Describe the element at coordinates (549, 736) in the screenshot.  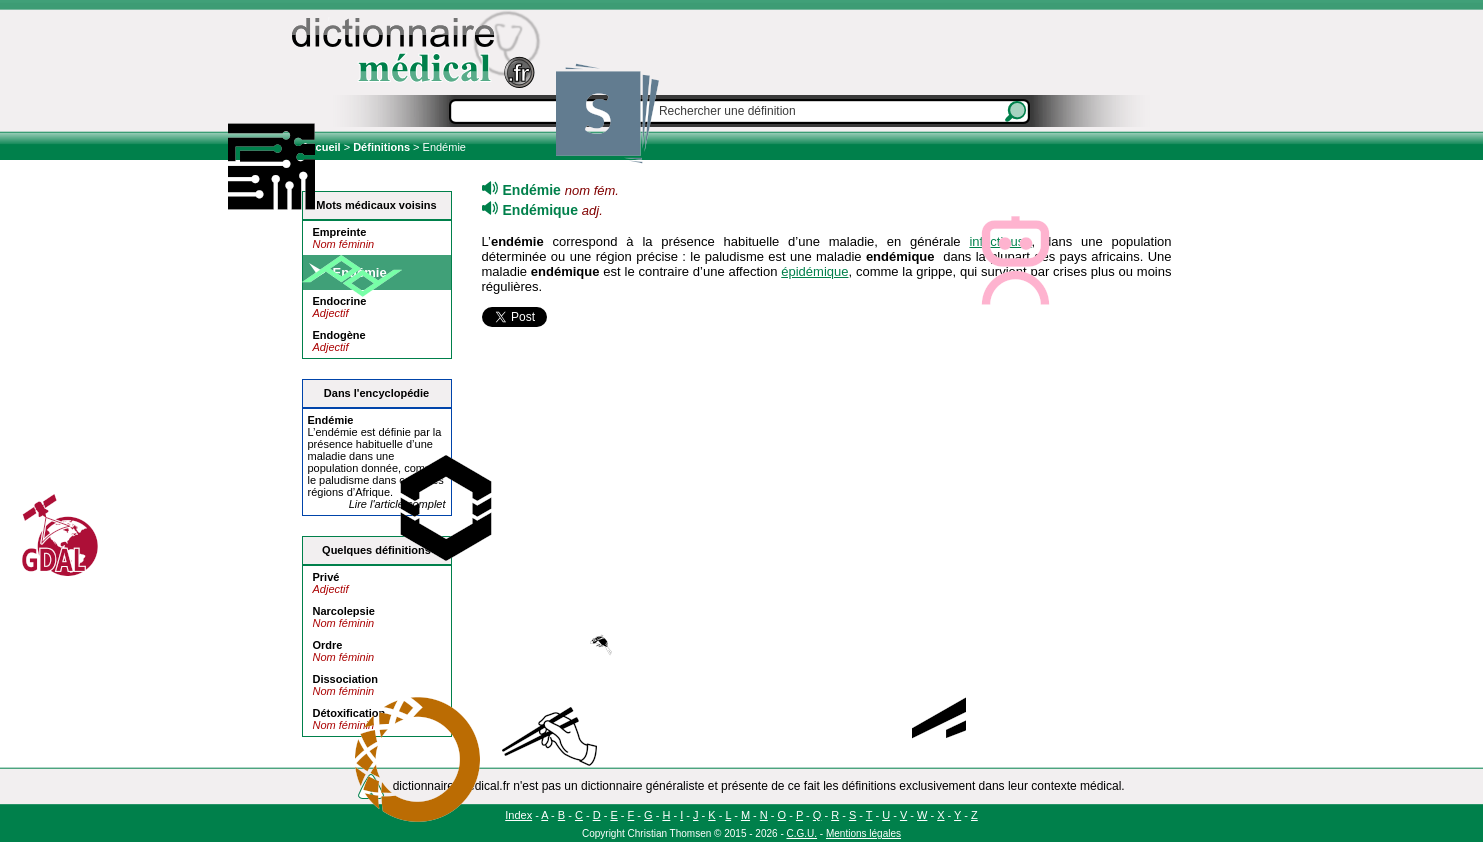
I see `open tabelog restaurant review app` at that location.